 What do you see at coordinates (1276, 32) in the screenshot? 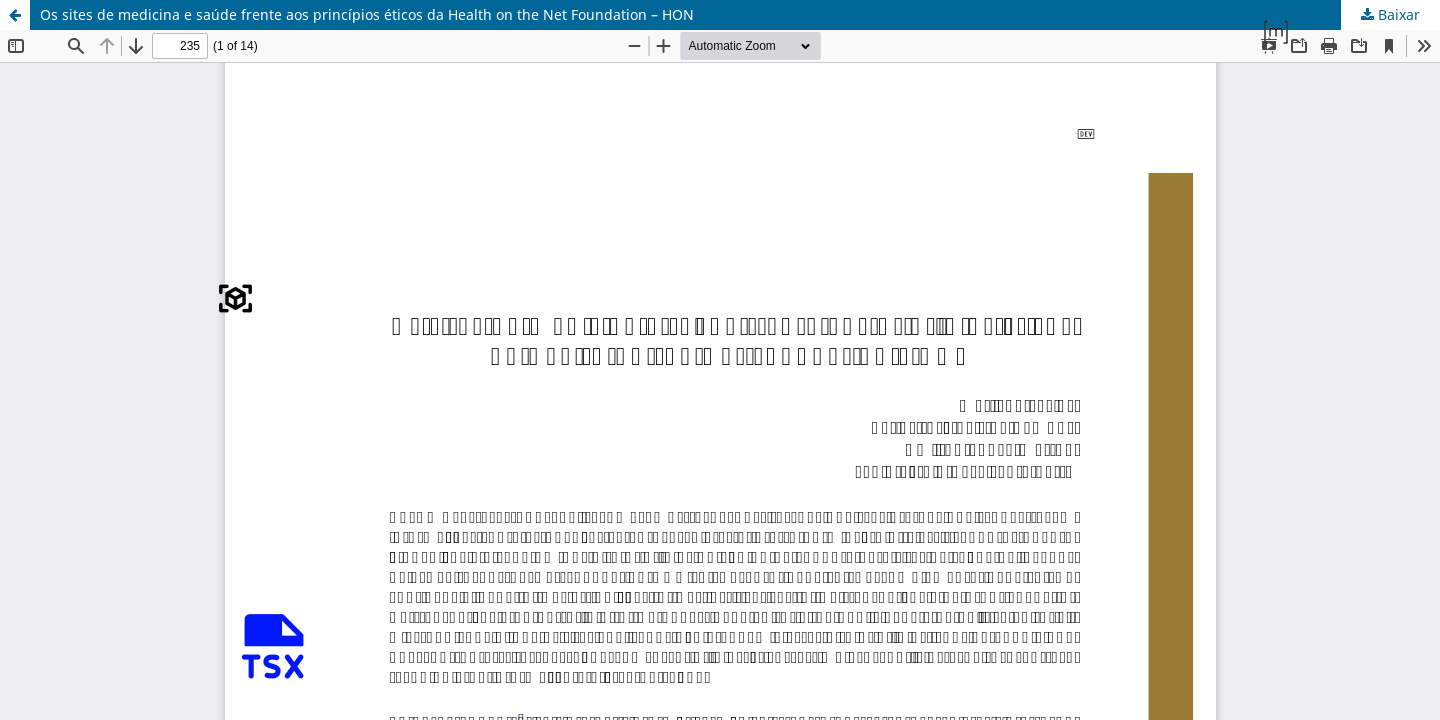
I see `connect to matrix decentralized chat network` at bounding box center [1276, 32].